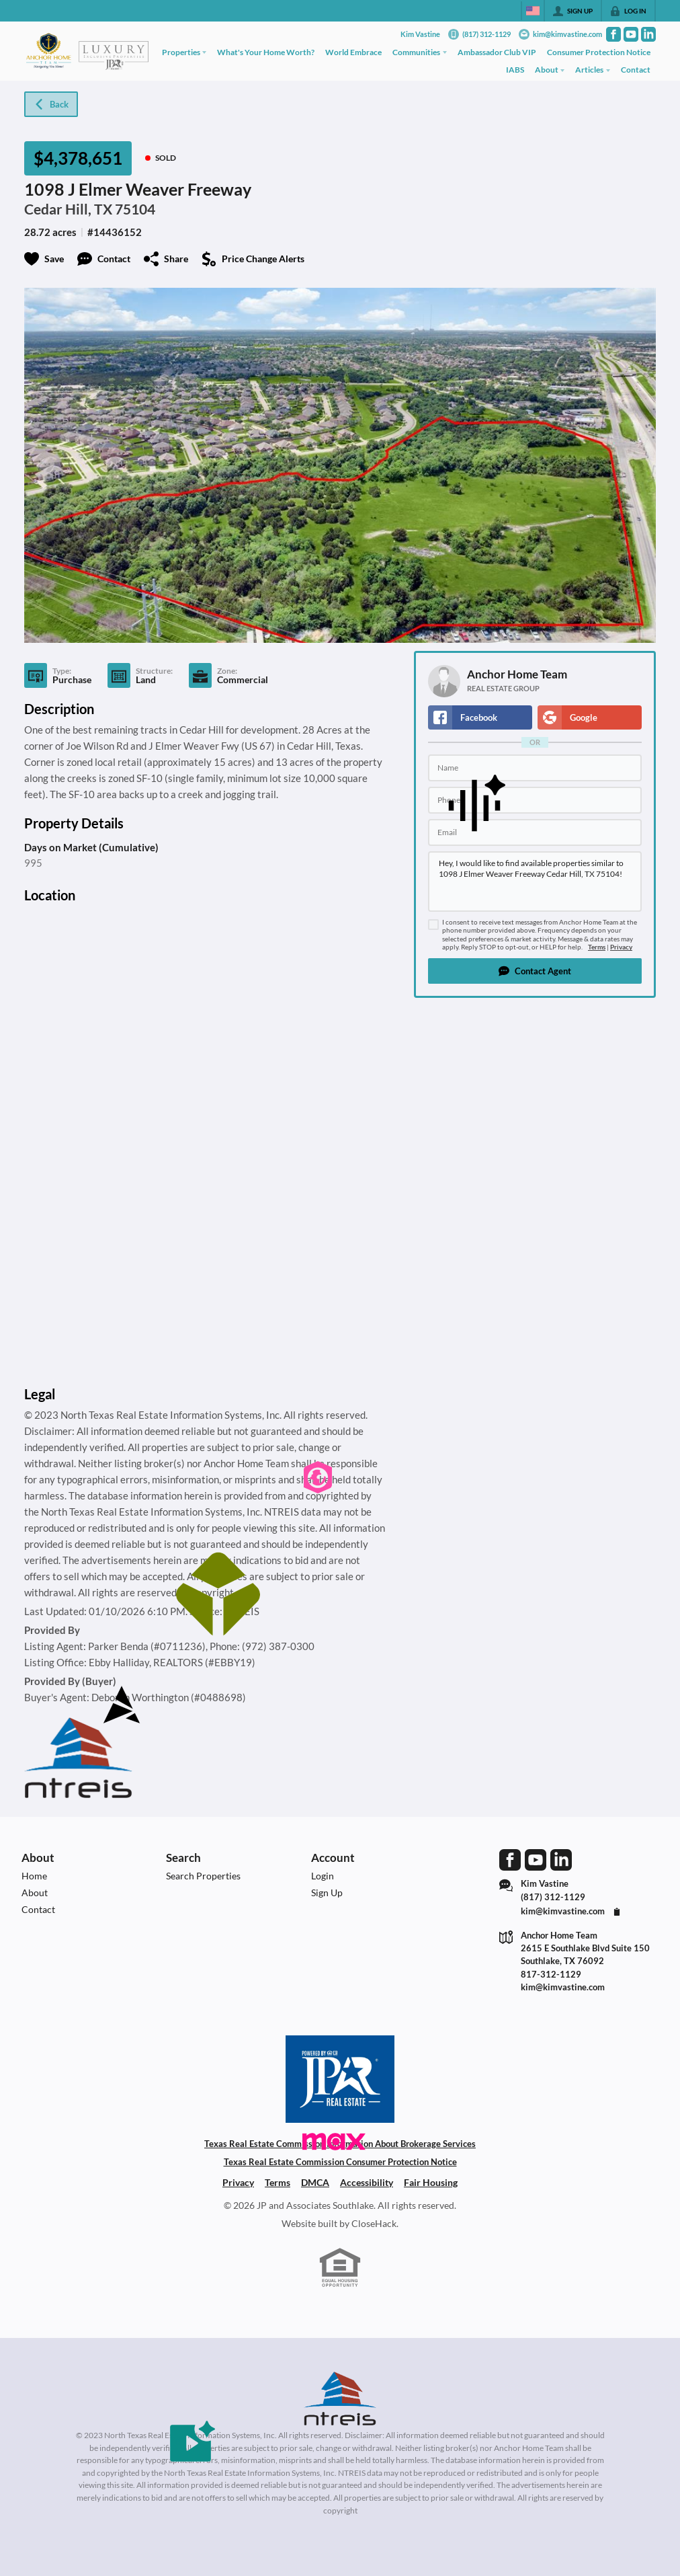 This screenshot has height=2576, width=680. I want to click on access AI-powered video features, so click(190, 2443).